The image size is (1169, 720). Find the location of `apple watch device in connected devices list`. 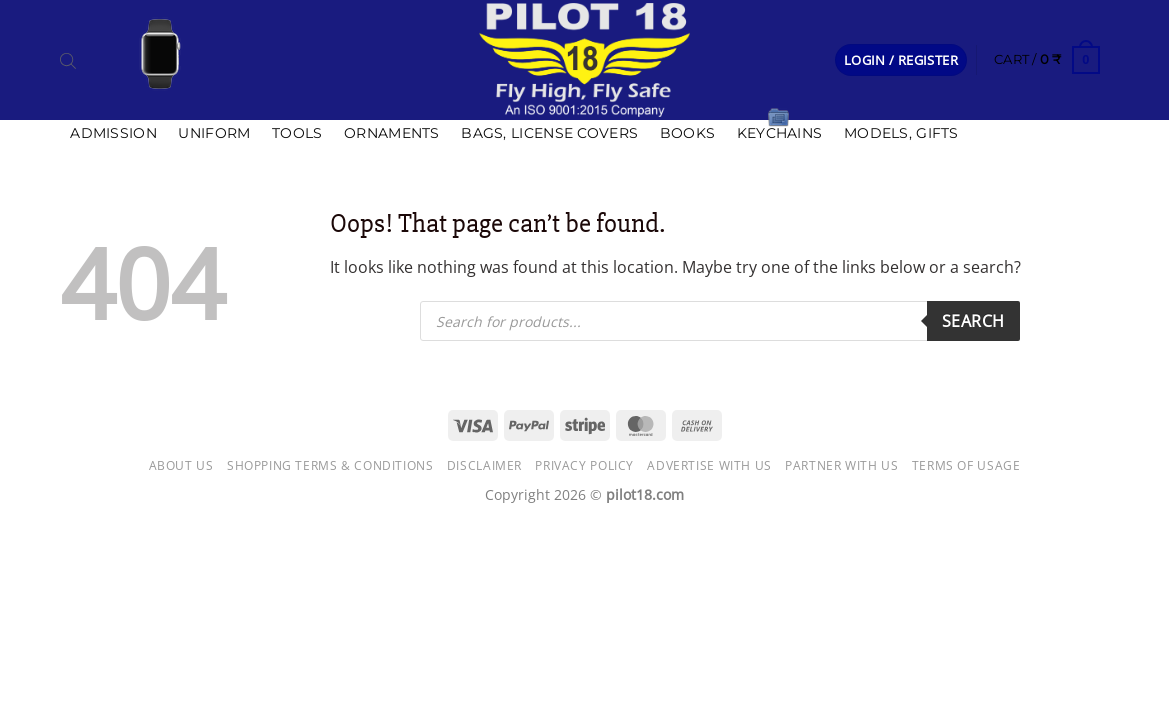

apple watch device in connected devices list is located at coordinates (160, 54).